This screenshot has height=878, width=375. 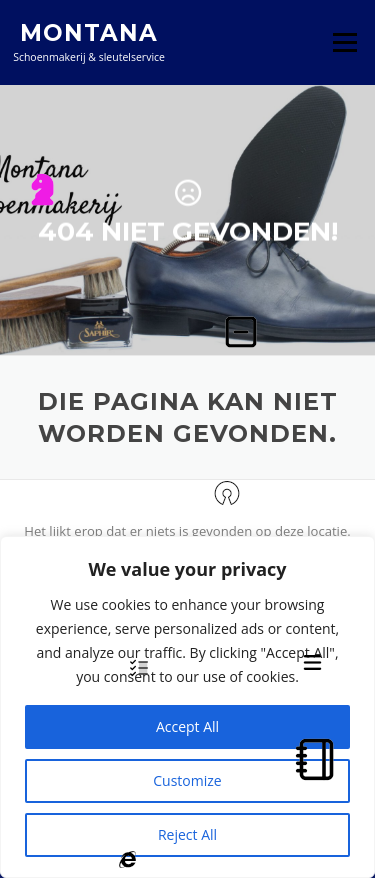 I want to click on view completed tasks or checklist, so click(x=139, y=668).